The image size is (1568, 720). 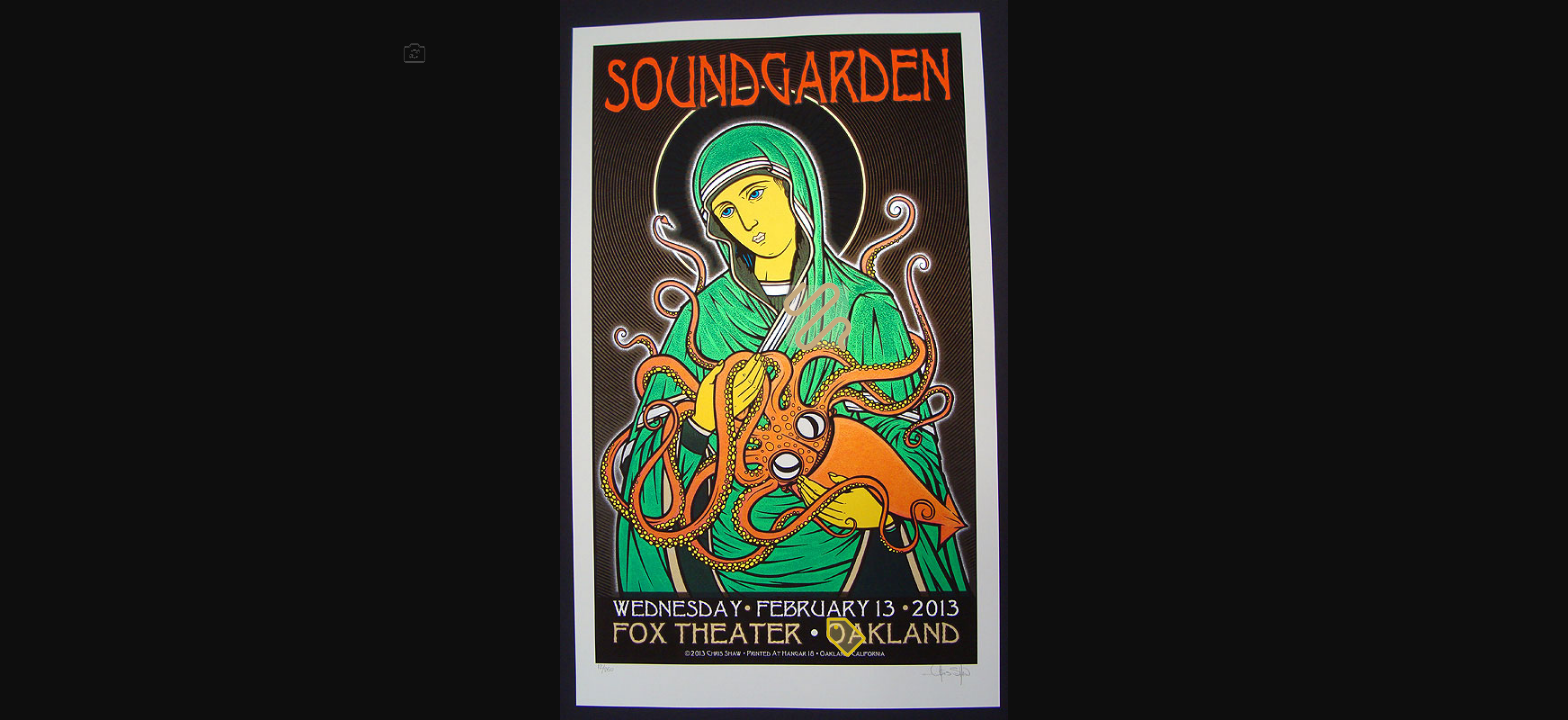 I want to click on switch between front and rear camera, so click(x=414, y=53).